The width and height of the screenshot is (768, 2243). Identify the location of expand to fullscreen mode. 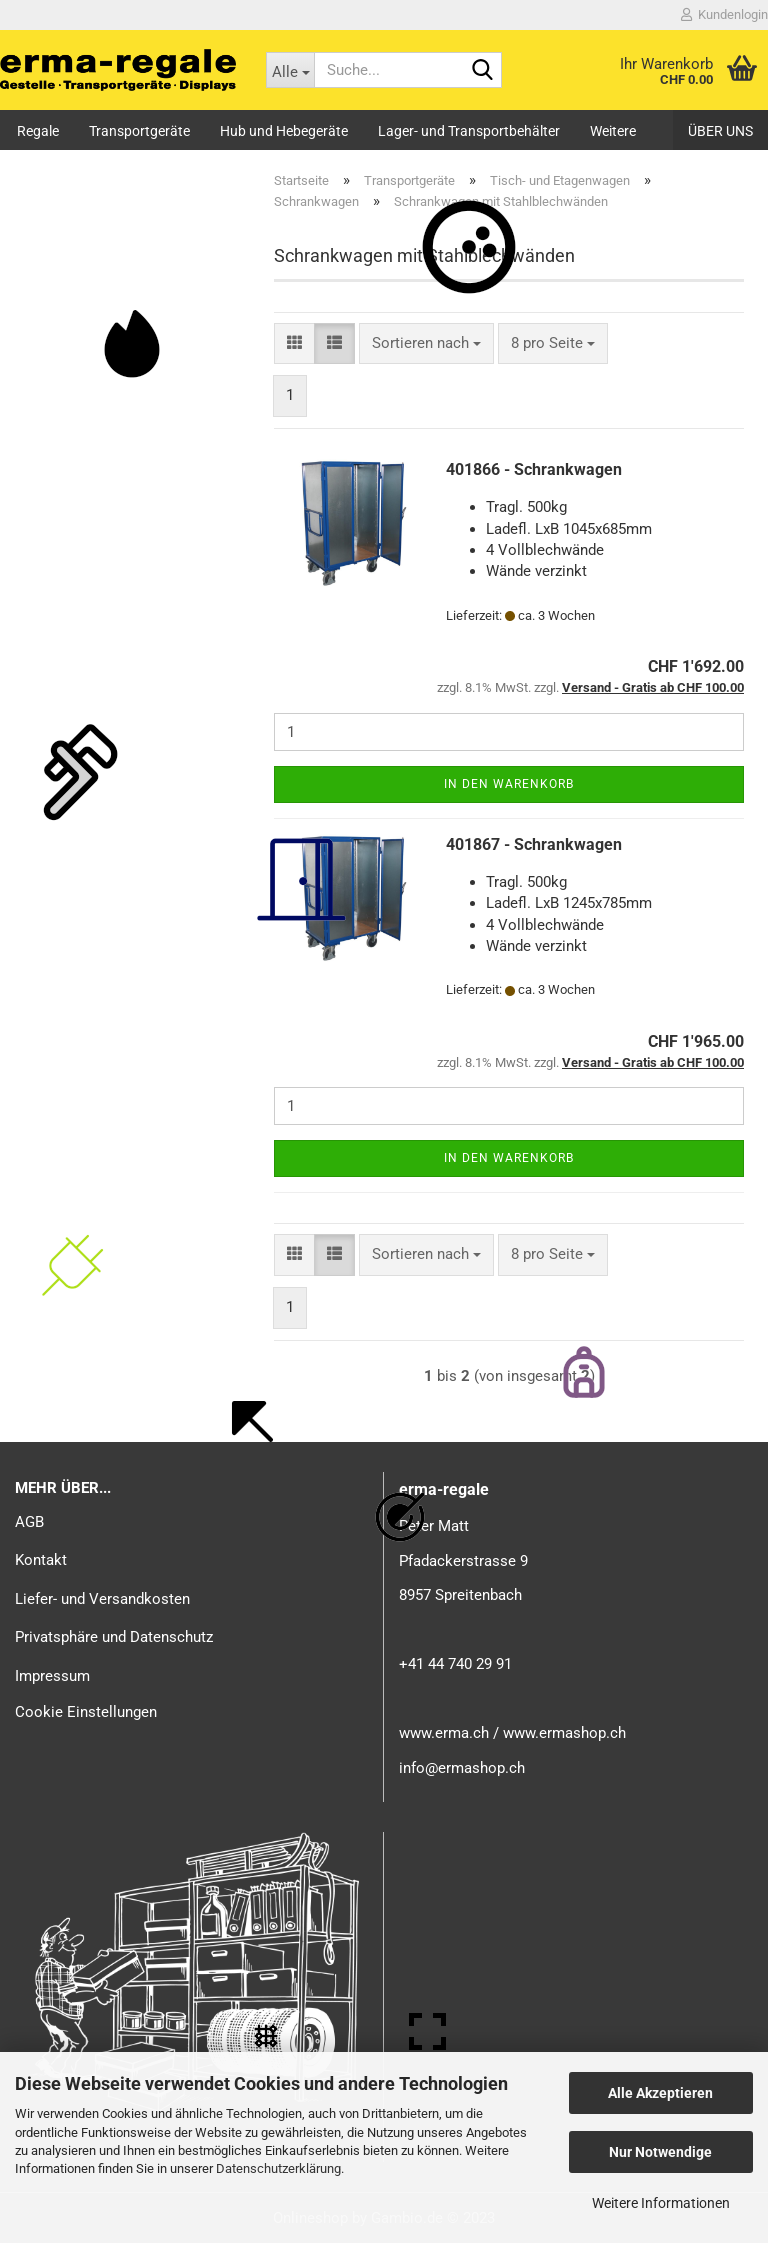
(427, 2031).